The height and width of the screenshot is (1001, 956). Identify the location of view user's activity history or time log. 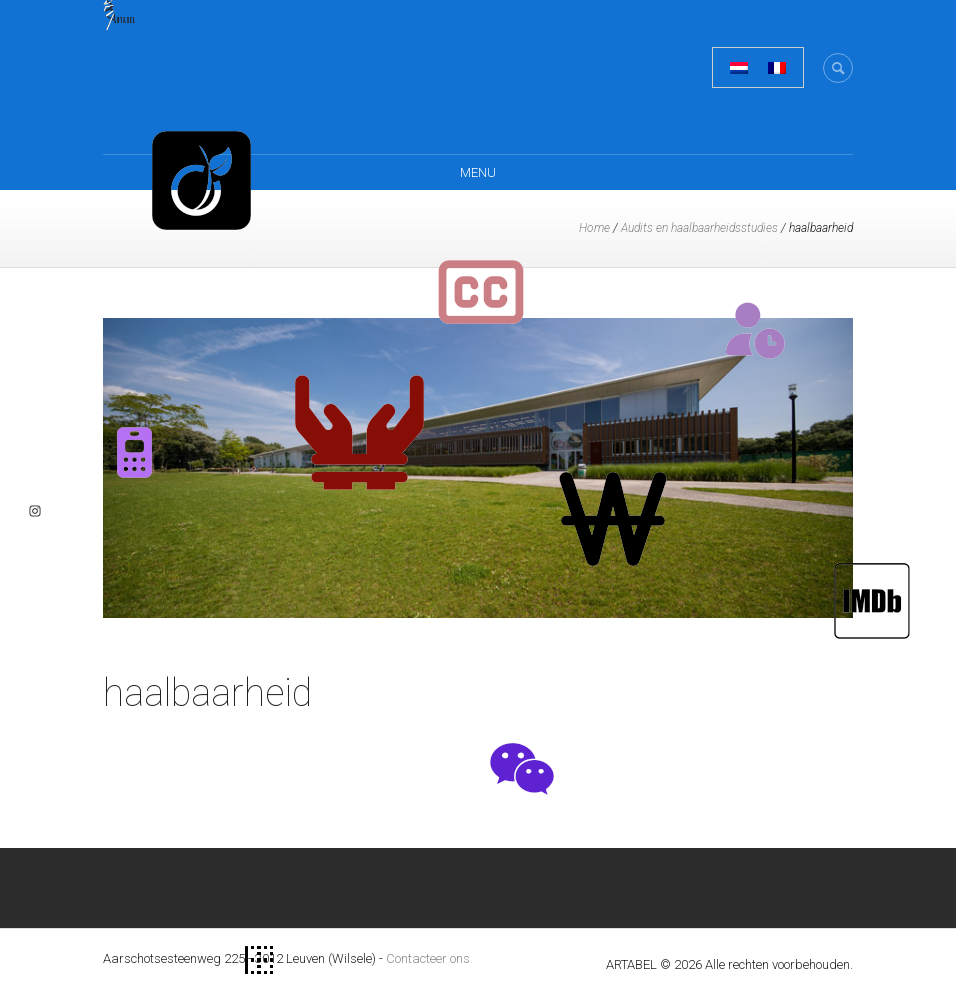
(754, 328).